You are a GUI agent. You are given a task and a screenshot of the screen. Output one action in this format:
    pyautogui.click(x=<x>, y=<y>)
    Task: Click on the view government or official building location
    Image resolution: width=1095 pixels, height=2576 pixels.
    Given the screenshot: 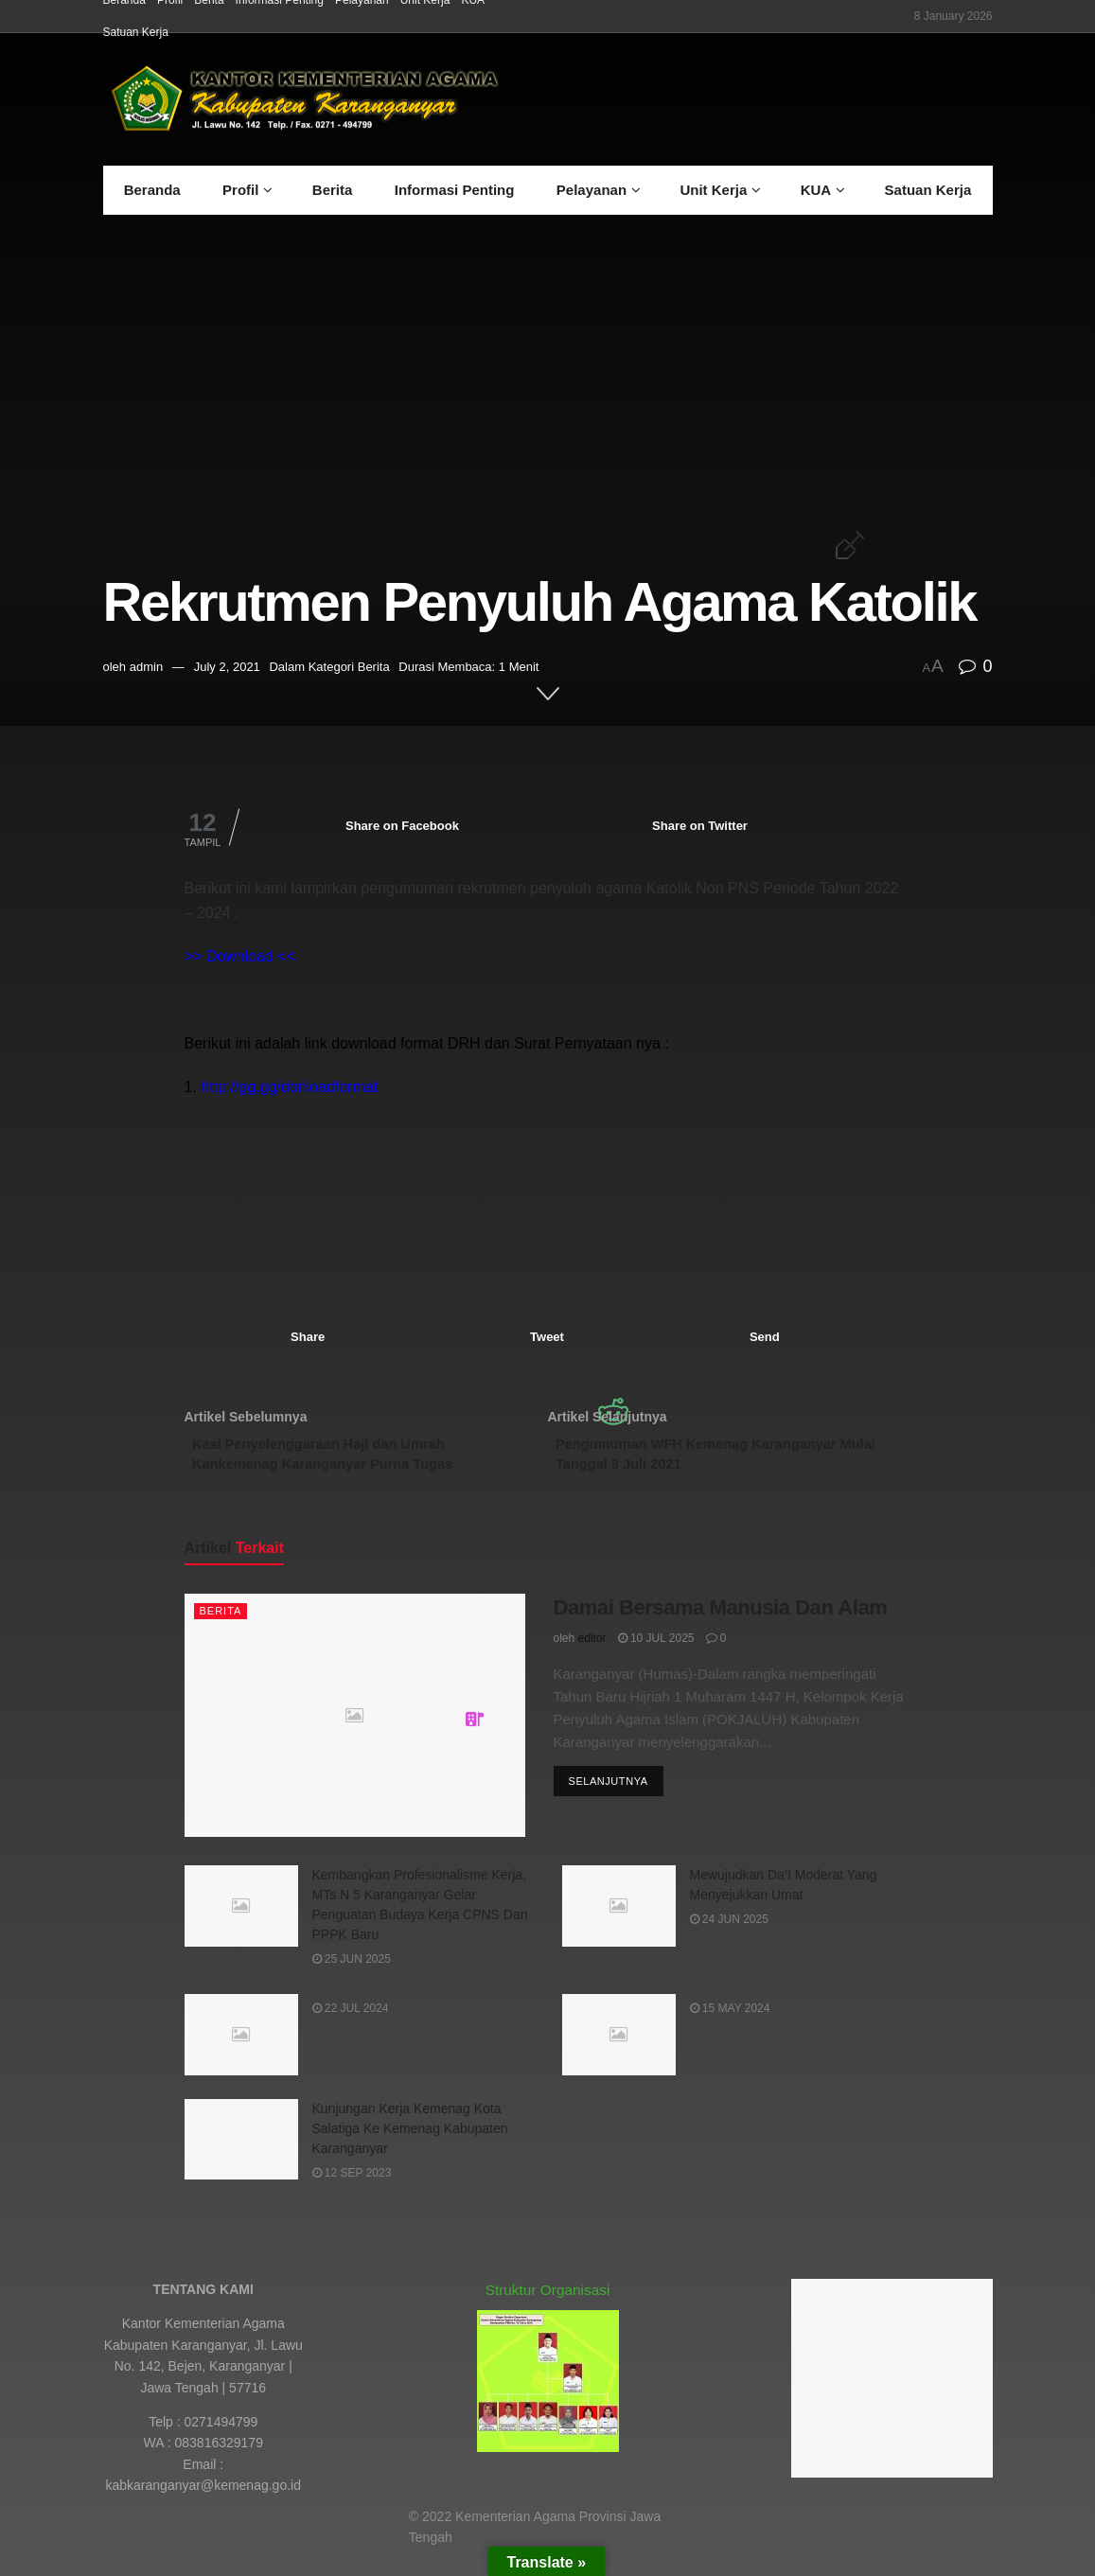 What is the action you would take?
    pyautogui.click(x=474, y=1719)
    